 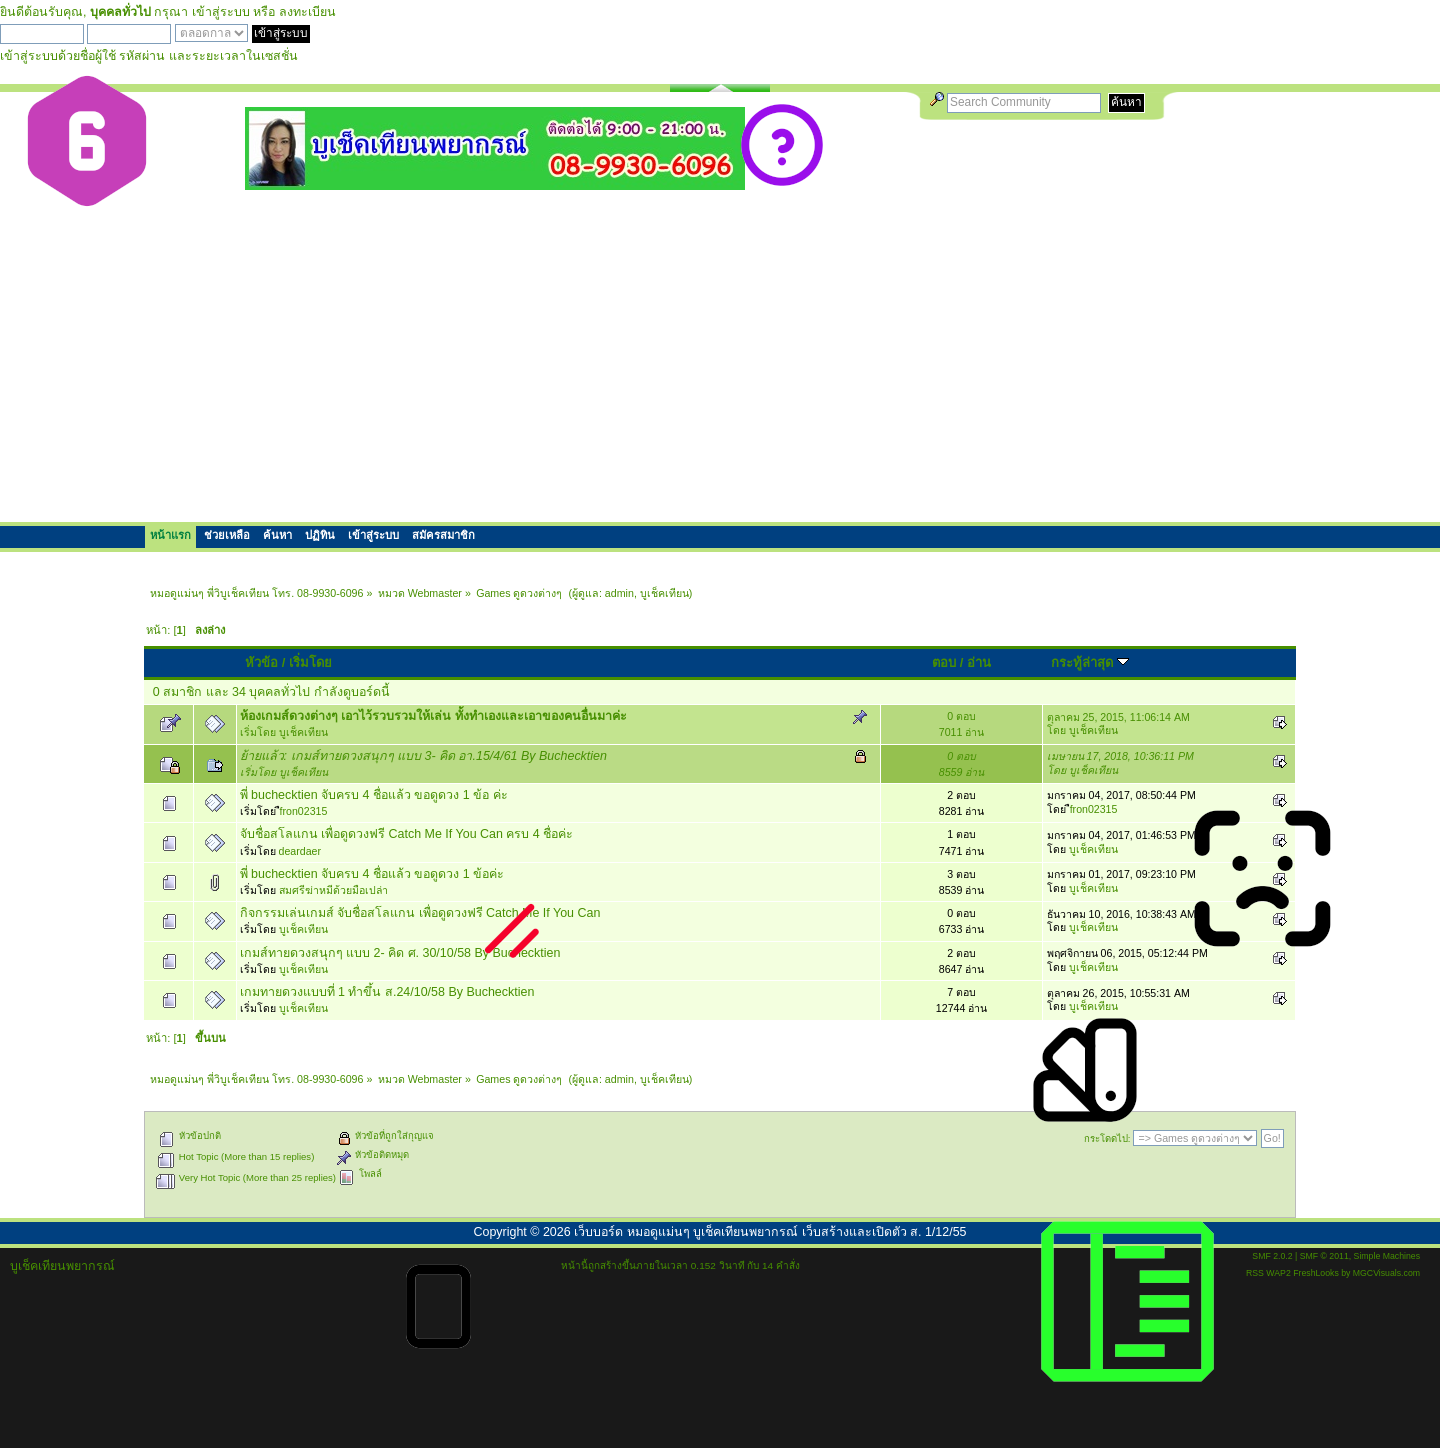 I want to click on face id authentication failed, so click(x=1262, y=878).